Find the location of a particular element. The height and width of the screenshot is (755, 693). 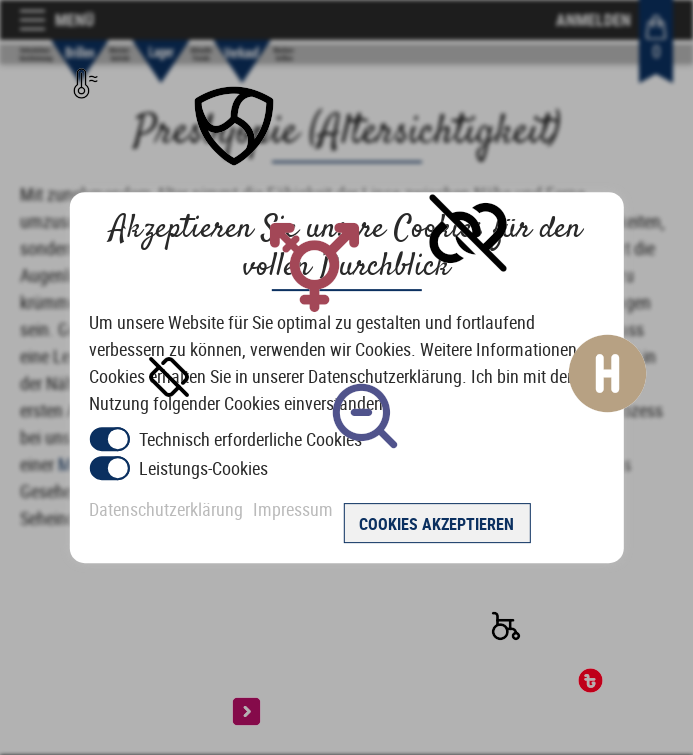

indicates transgender or gender-diverse identity is located at coordinates (314, 267).